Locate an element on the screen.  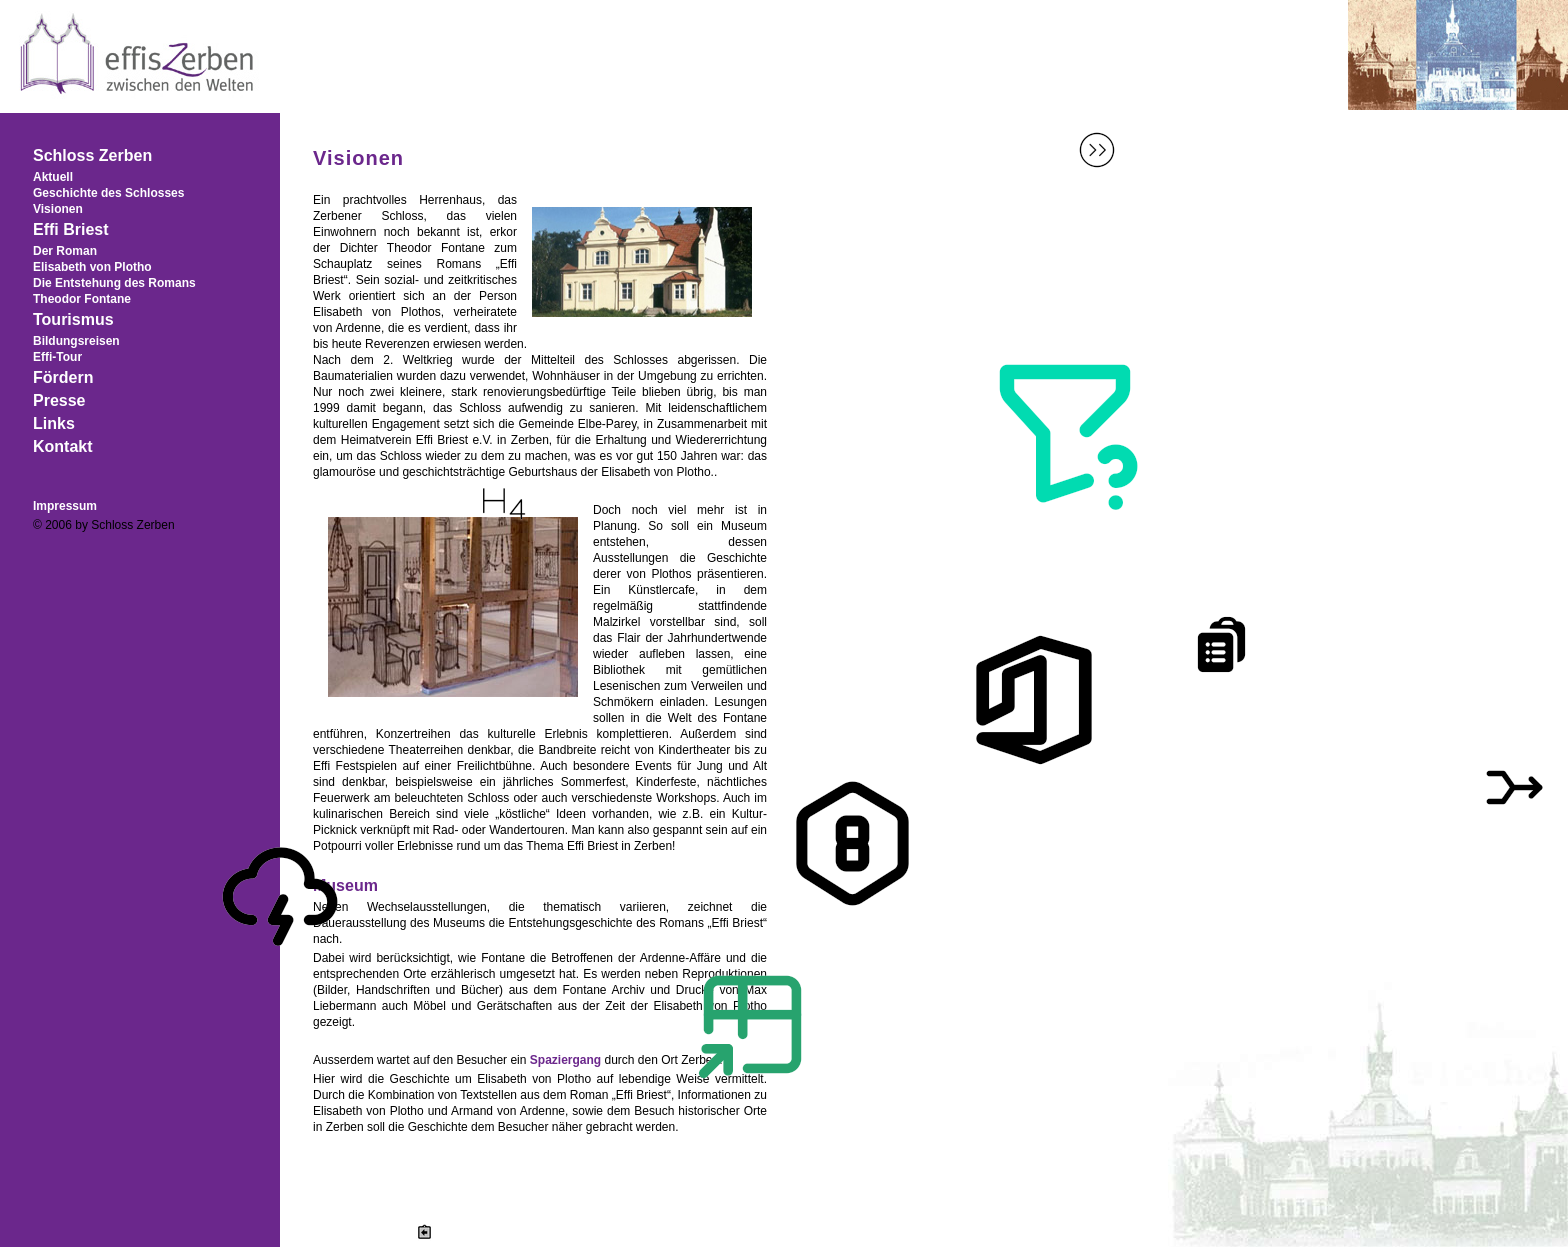
create a shortcut to this table is located at coordinates (752, 1024).